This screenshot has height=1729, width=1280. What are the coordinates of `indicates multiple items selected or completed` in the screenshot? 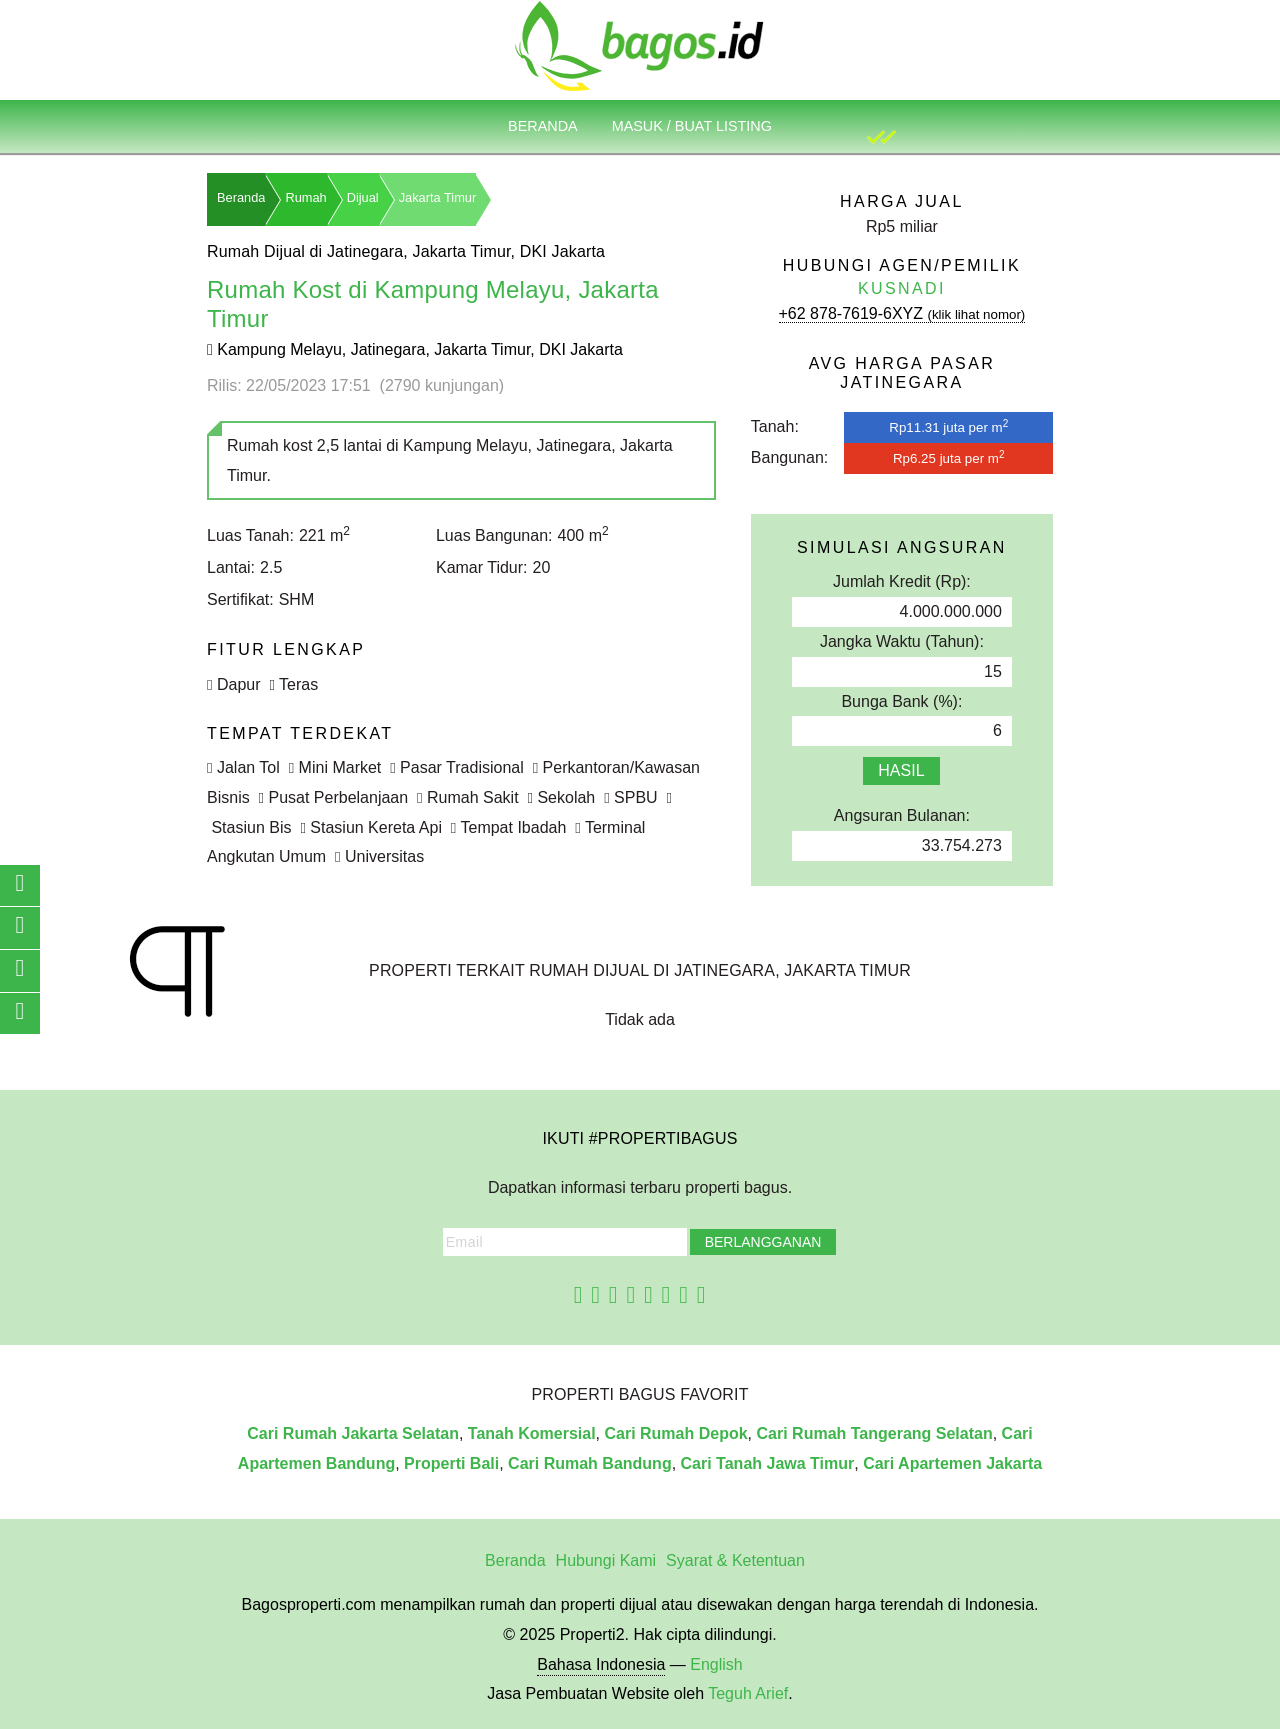 It's located at (881, 137).